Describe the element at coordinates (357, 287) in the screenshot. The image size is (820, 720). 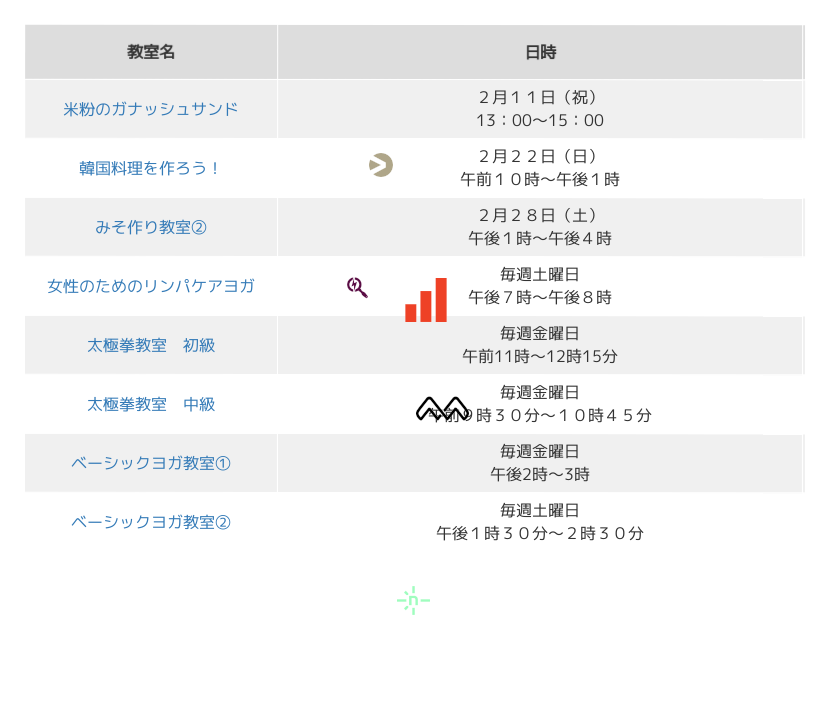
I see `searchengin logo` at that location.